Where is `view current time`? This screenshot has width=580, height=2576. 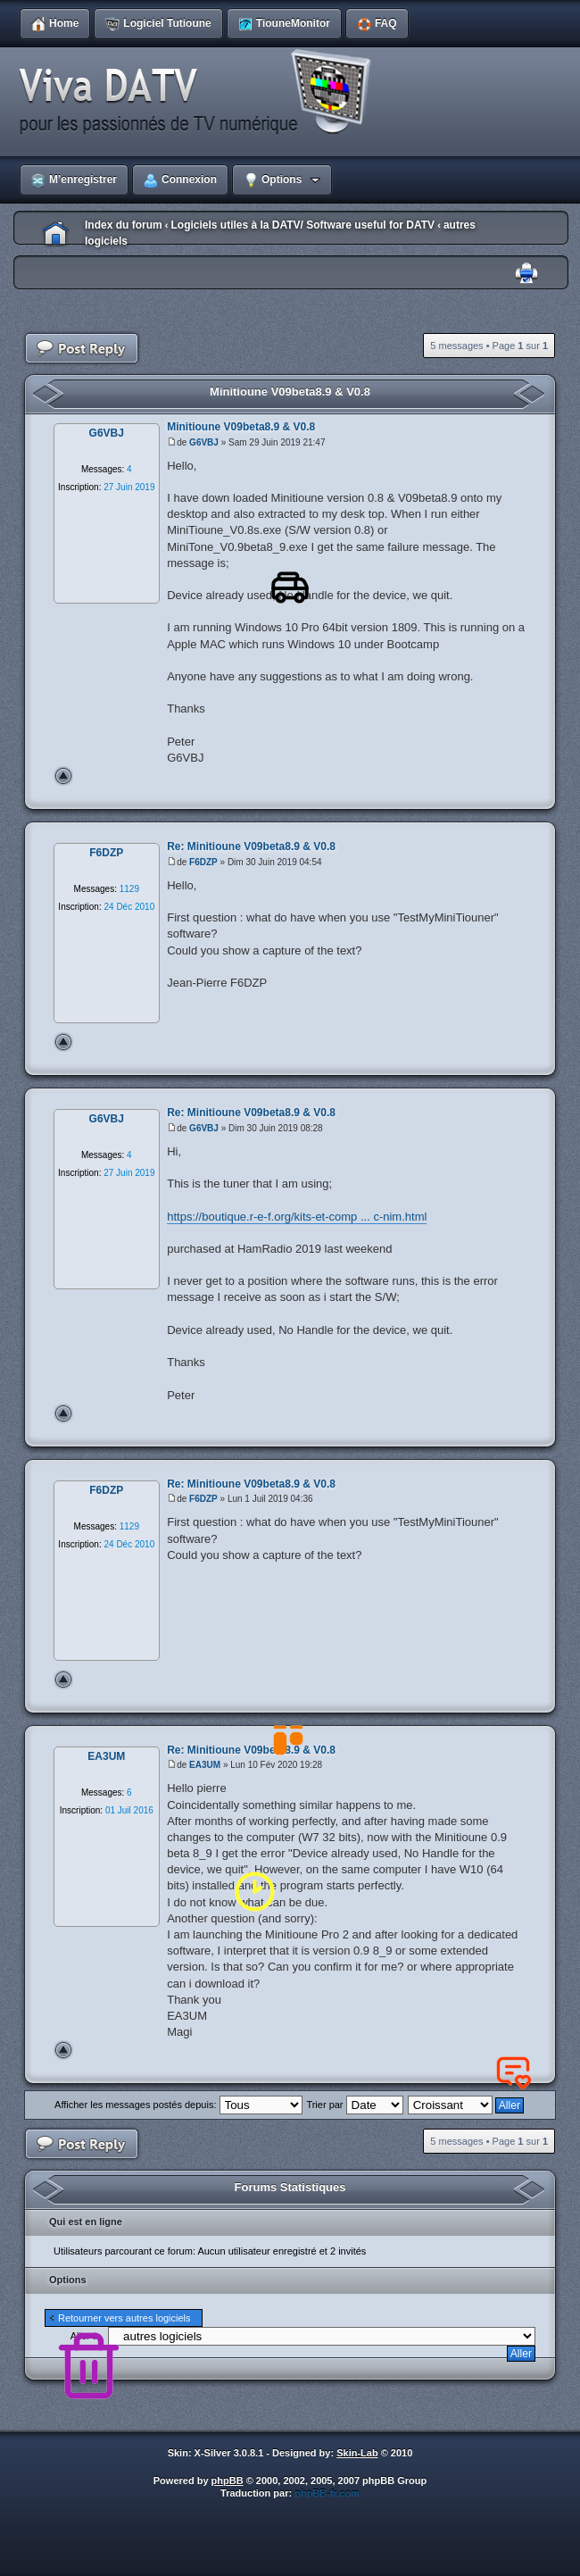 view current time is located at coordinates (254, 1891).